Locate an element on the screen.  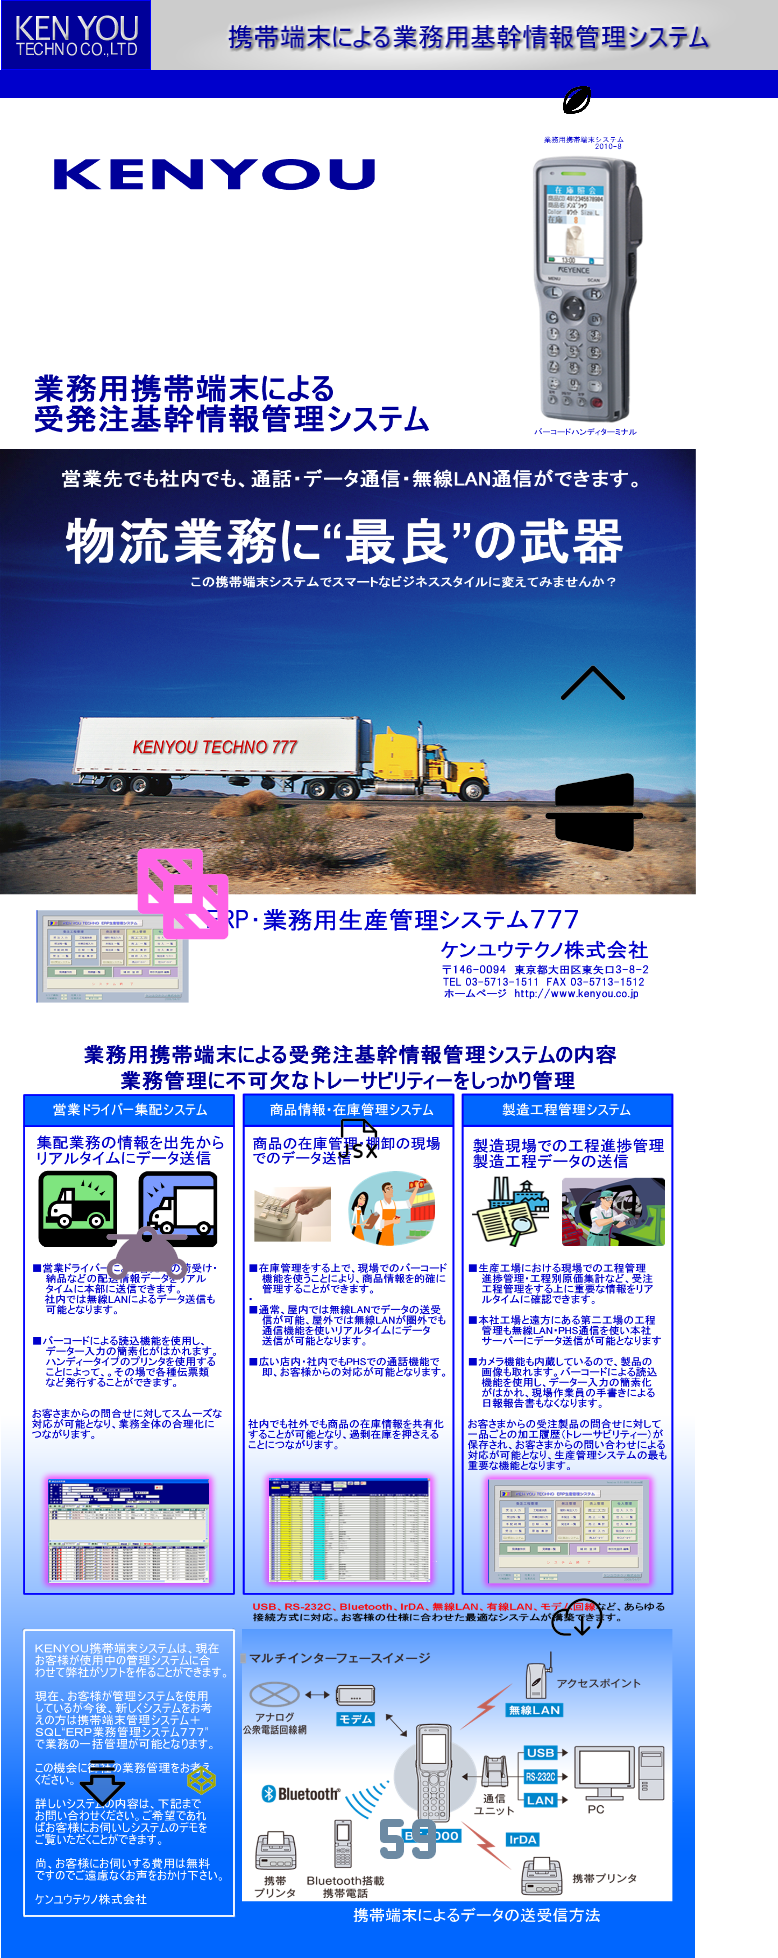
view rugby sports content is located at coordinates (577, 100).